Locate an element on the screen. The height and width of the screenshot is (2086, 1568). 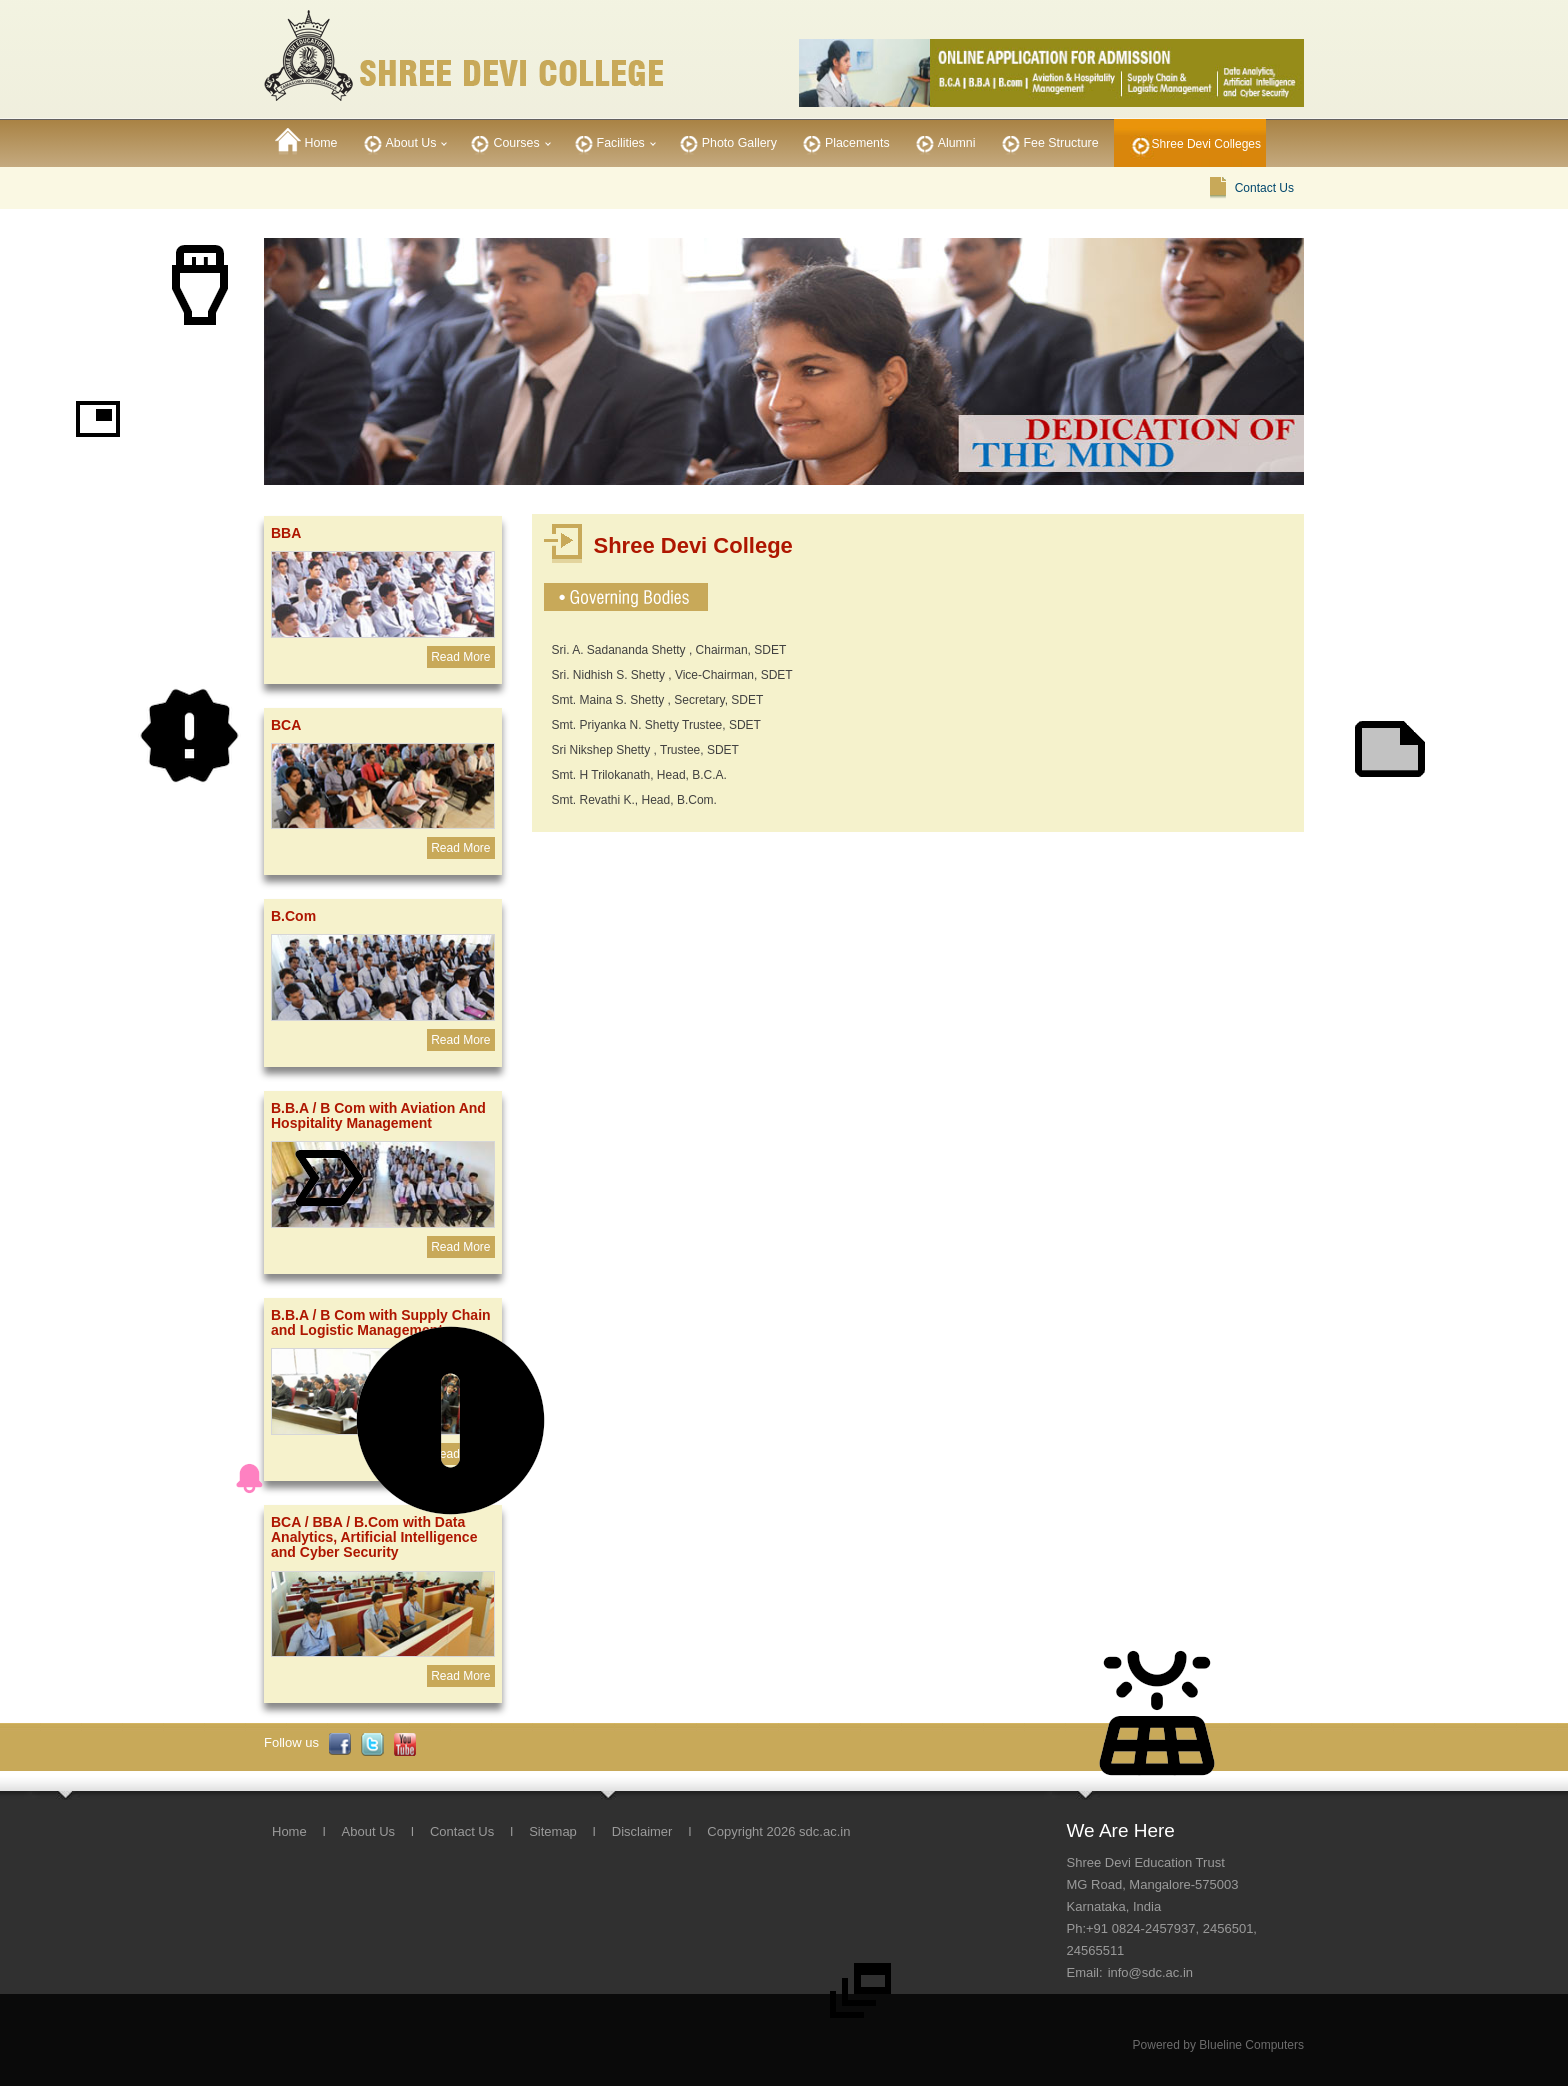
indicates new or recently added content is located at coordinates (189, 735).